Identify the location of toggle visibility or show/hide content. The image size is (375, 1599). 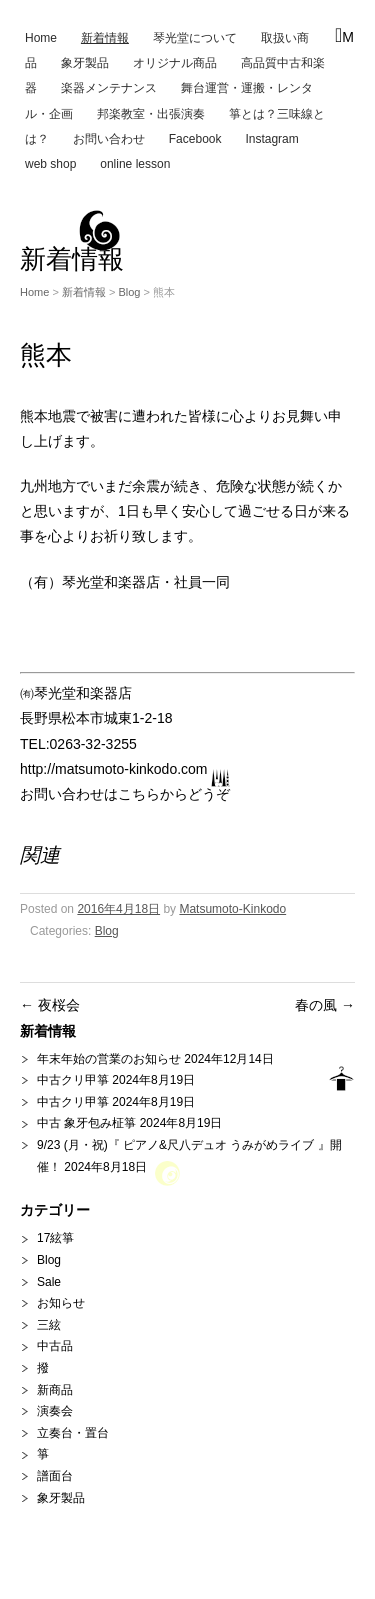
(167, 1173).